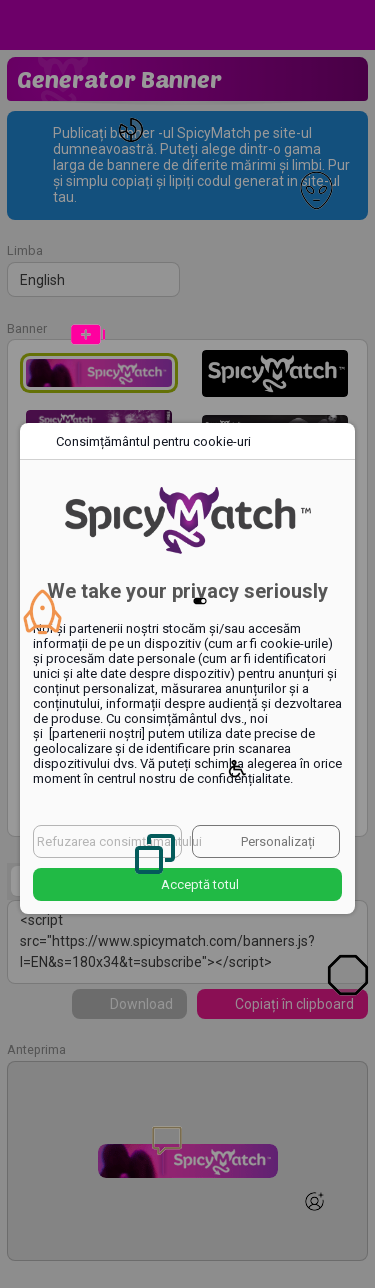 The height and width of the screenshot is (1288, 375). I want to click on view analytics breakdown, so click(131, 130).